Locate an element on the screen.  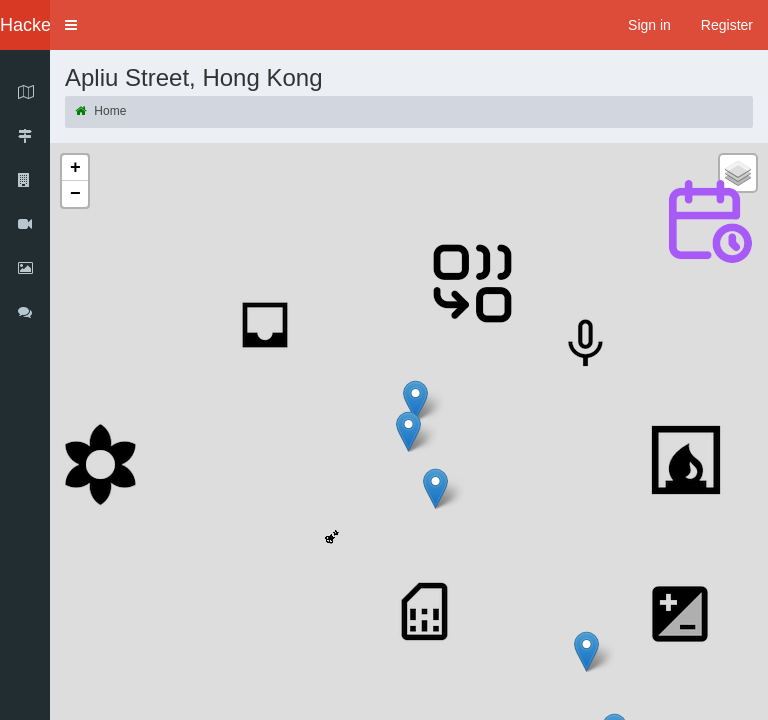
merge or combine selected items is located at coordinates (472, 283).